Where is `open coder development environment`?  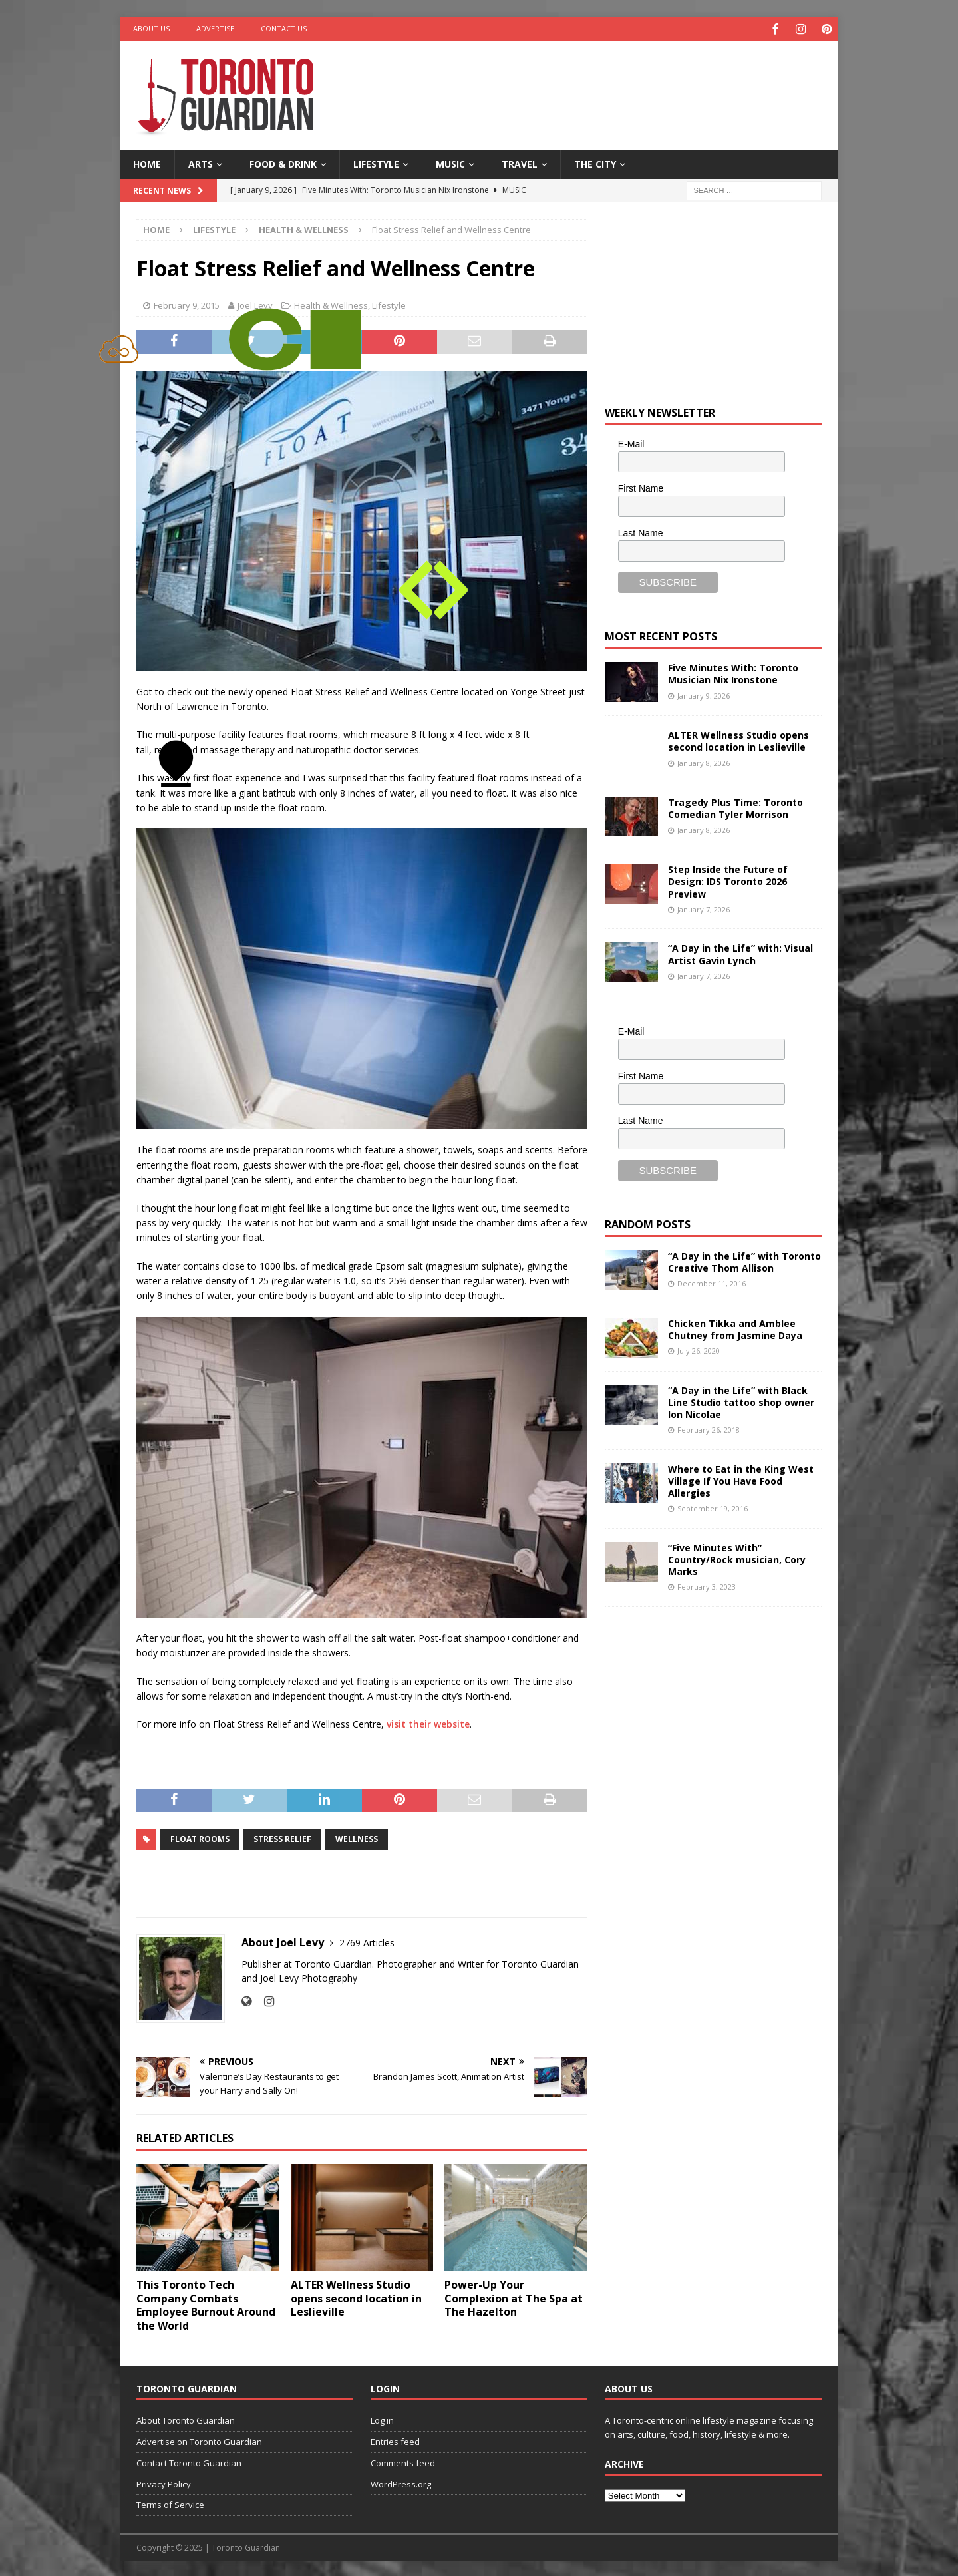 open coder development environment is located at coordinates (295, 339).